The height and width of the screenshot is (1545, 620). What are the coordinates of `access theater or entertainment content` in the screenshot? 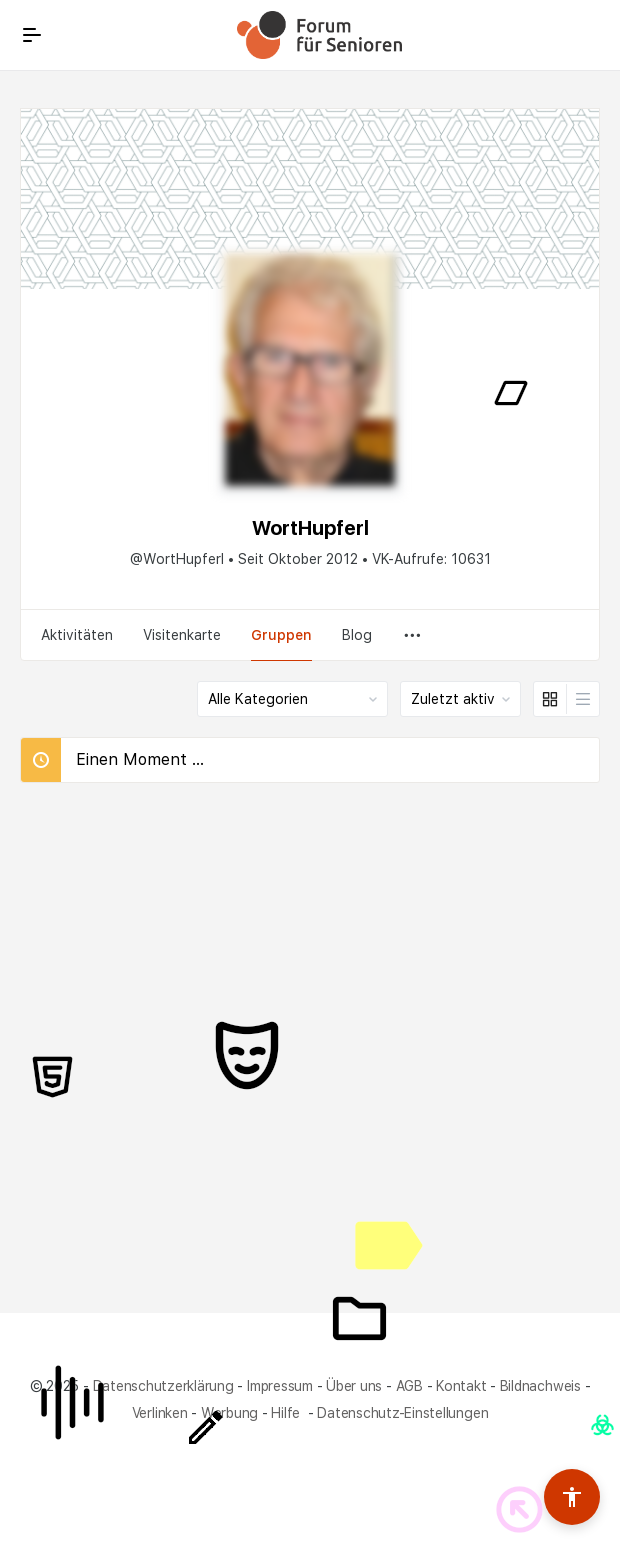 It's located at (247, 1053).